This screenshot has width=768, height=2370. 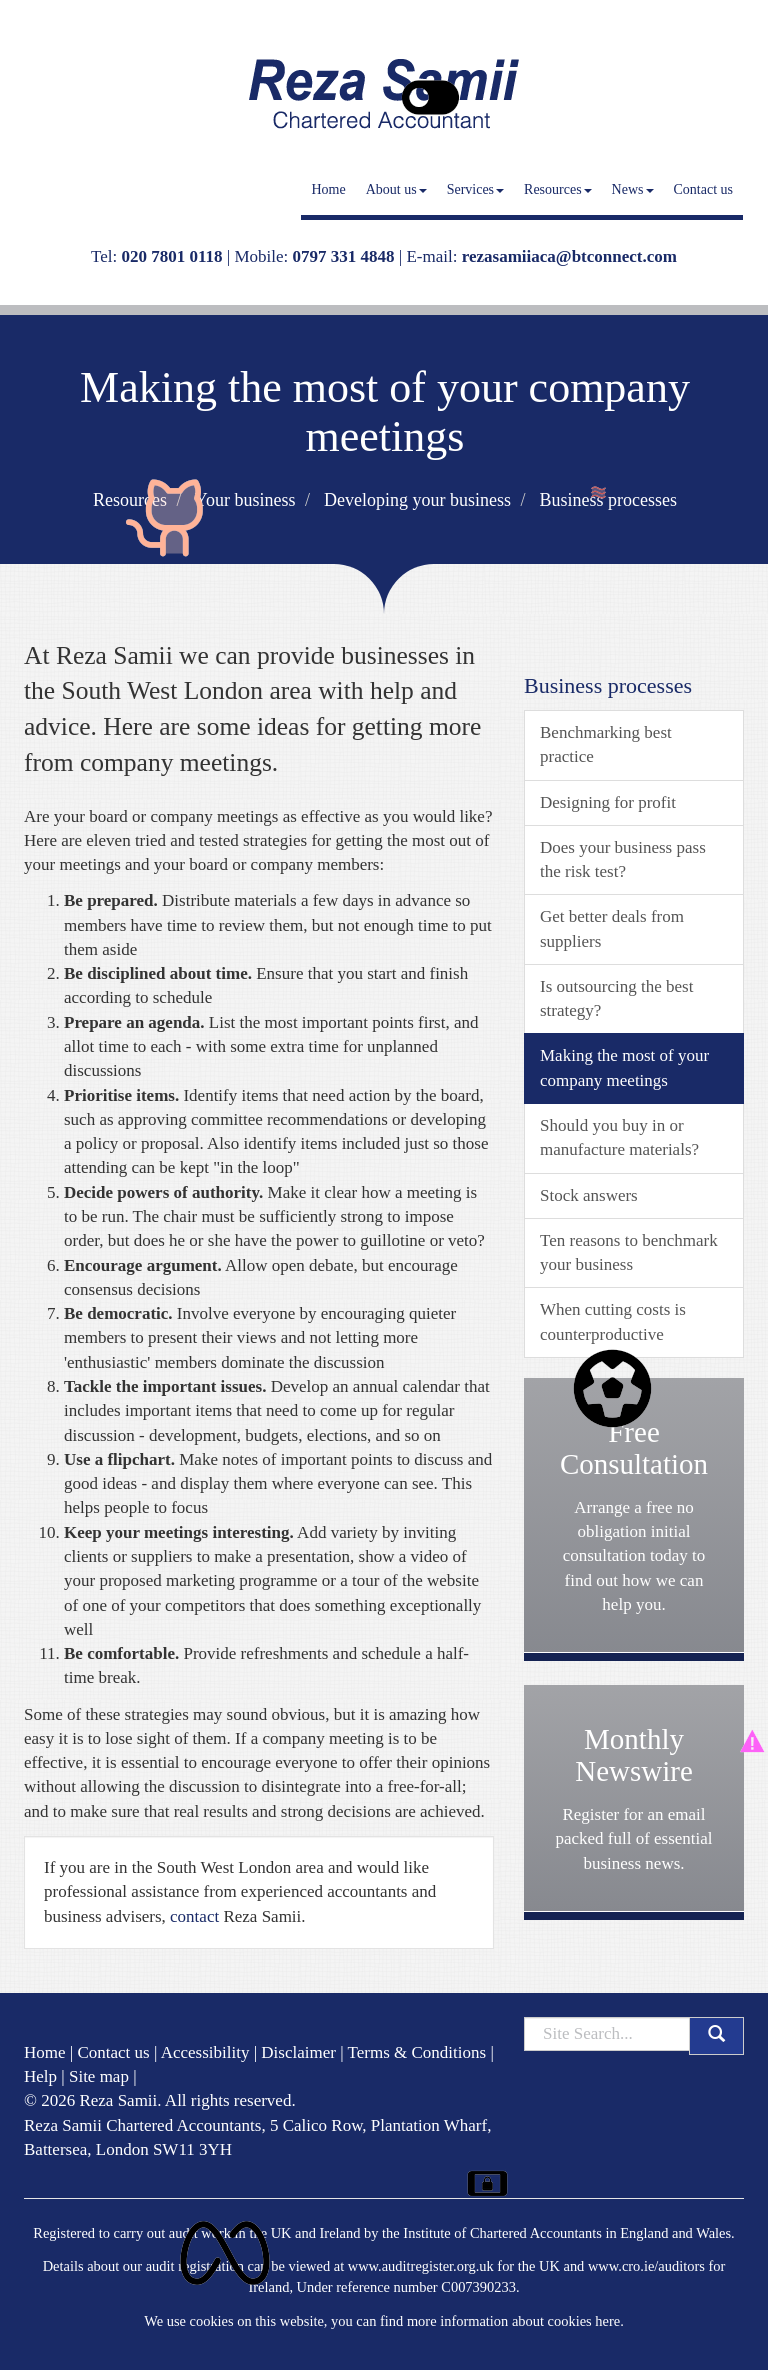 What do you see at coordinates (598, 492) in the screenshot?
I see `indicates water or aquatic features` at bounding box center [598, 492].